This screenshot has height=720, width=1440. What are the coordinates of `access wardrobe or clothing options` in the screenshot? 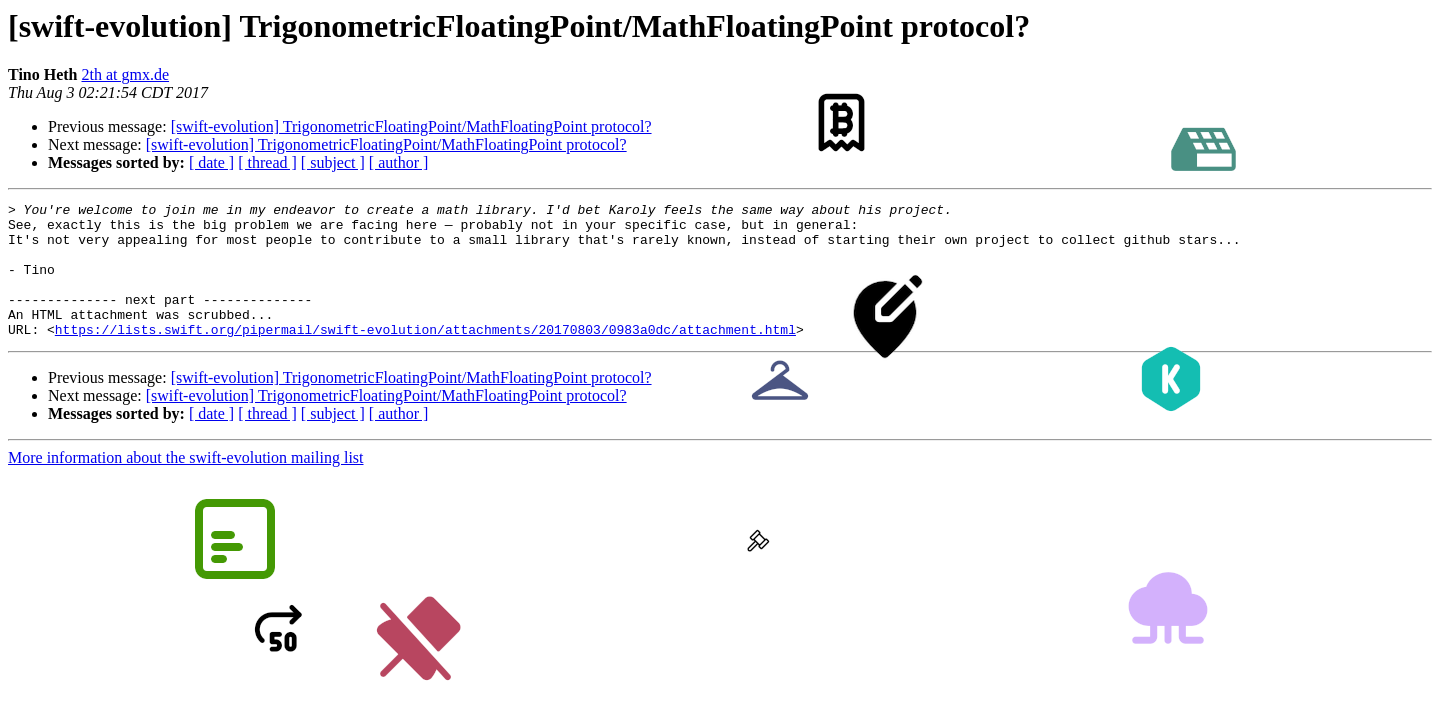 It's located at (780, 383).